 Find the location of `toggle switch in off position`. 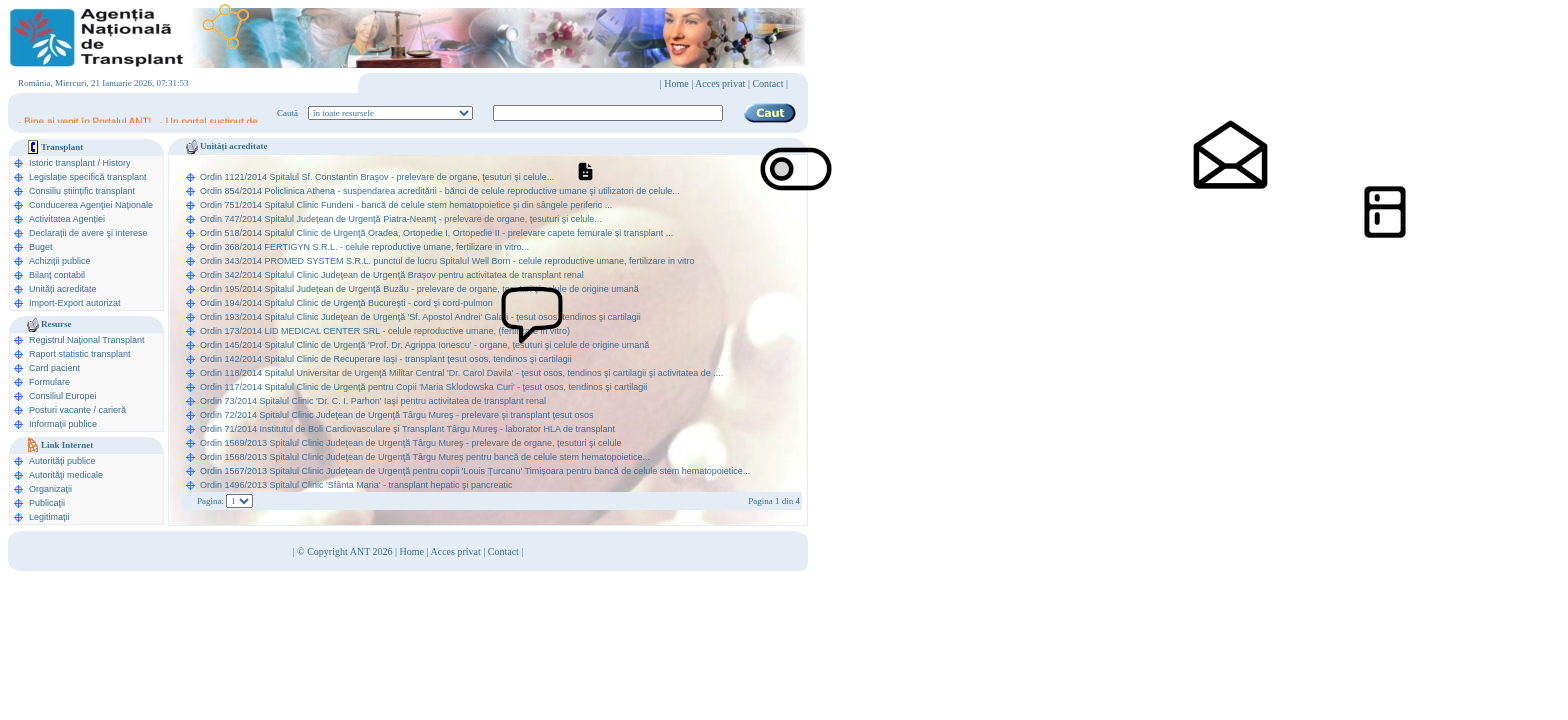

toggle switch in off position is located at coordinates (796, 169).